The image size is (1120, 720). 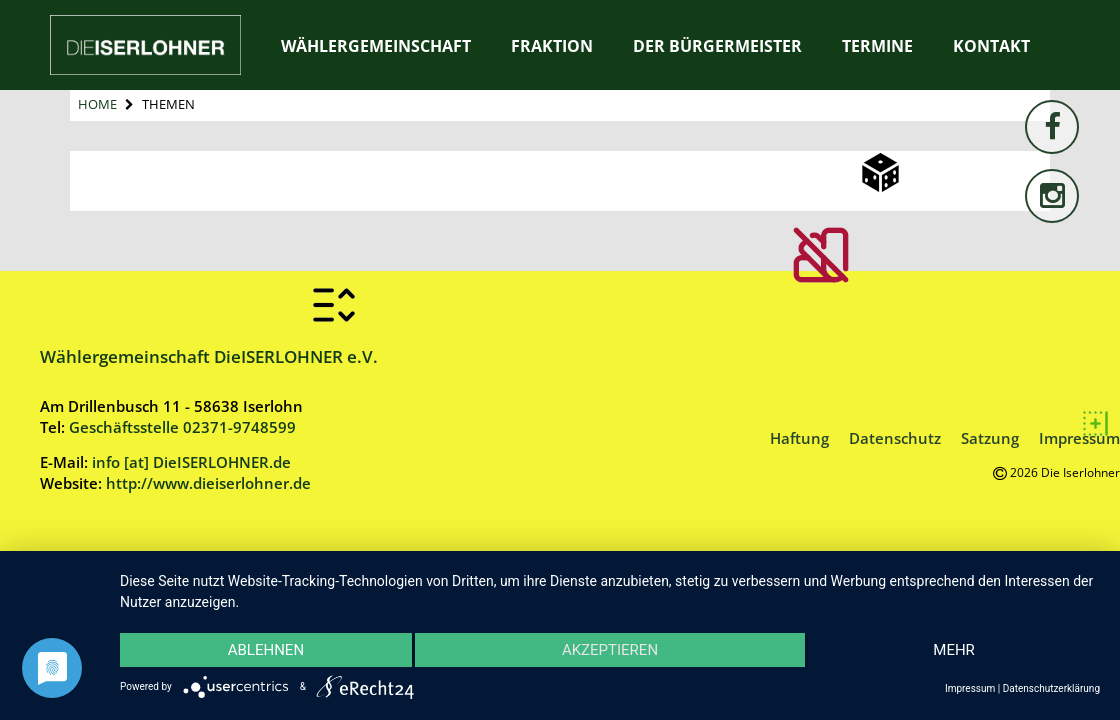 I want to click on disable color picker or swatch tool, so click(x=821, y=255).